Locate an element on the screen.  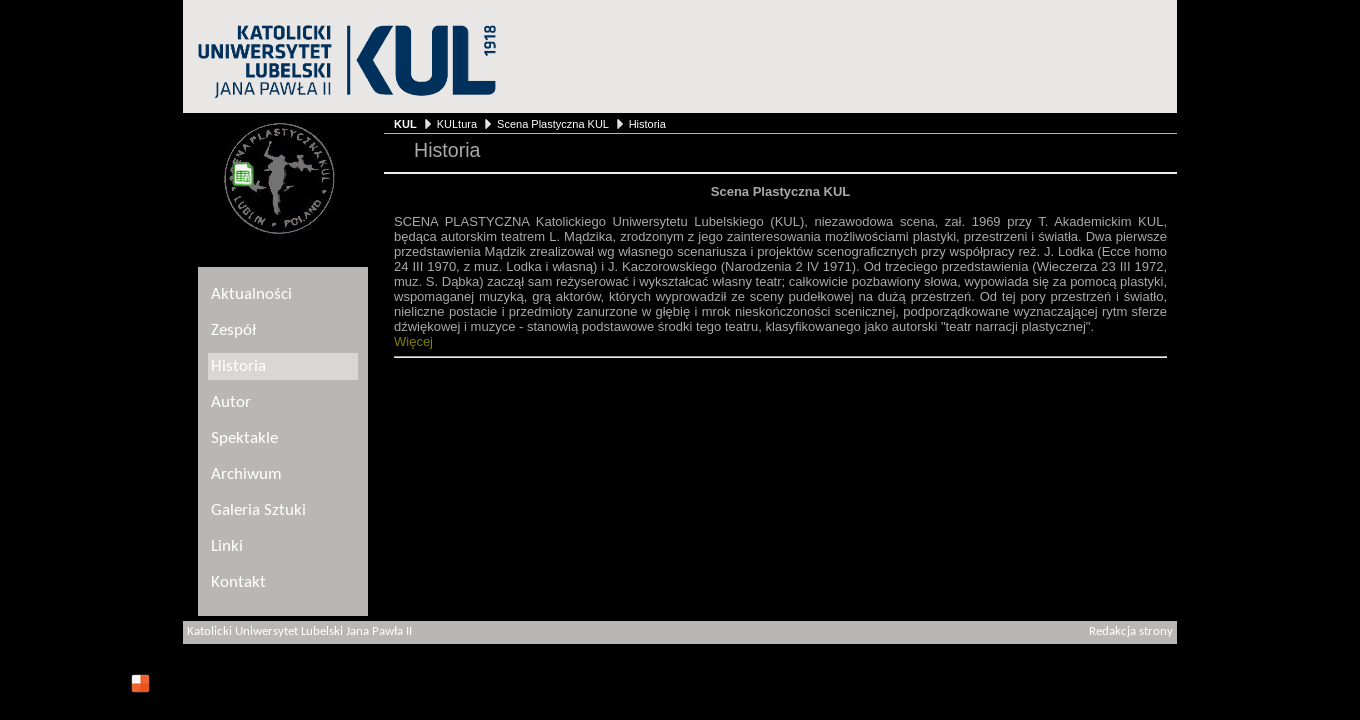
switch to the top-left workspace is located at coordinates (140, 683).